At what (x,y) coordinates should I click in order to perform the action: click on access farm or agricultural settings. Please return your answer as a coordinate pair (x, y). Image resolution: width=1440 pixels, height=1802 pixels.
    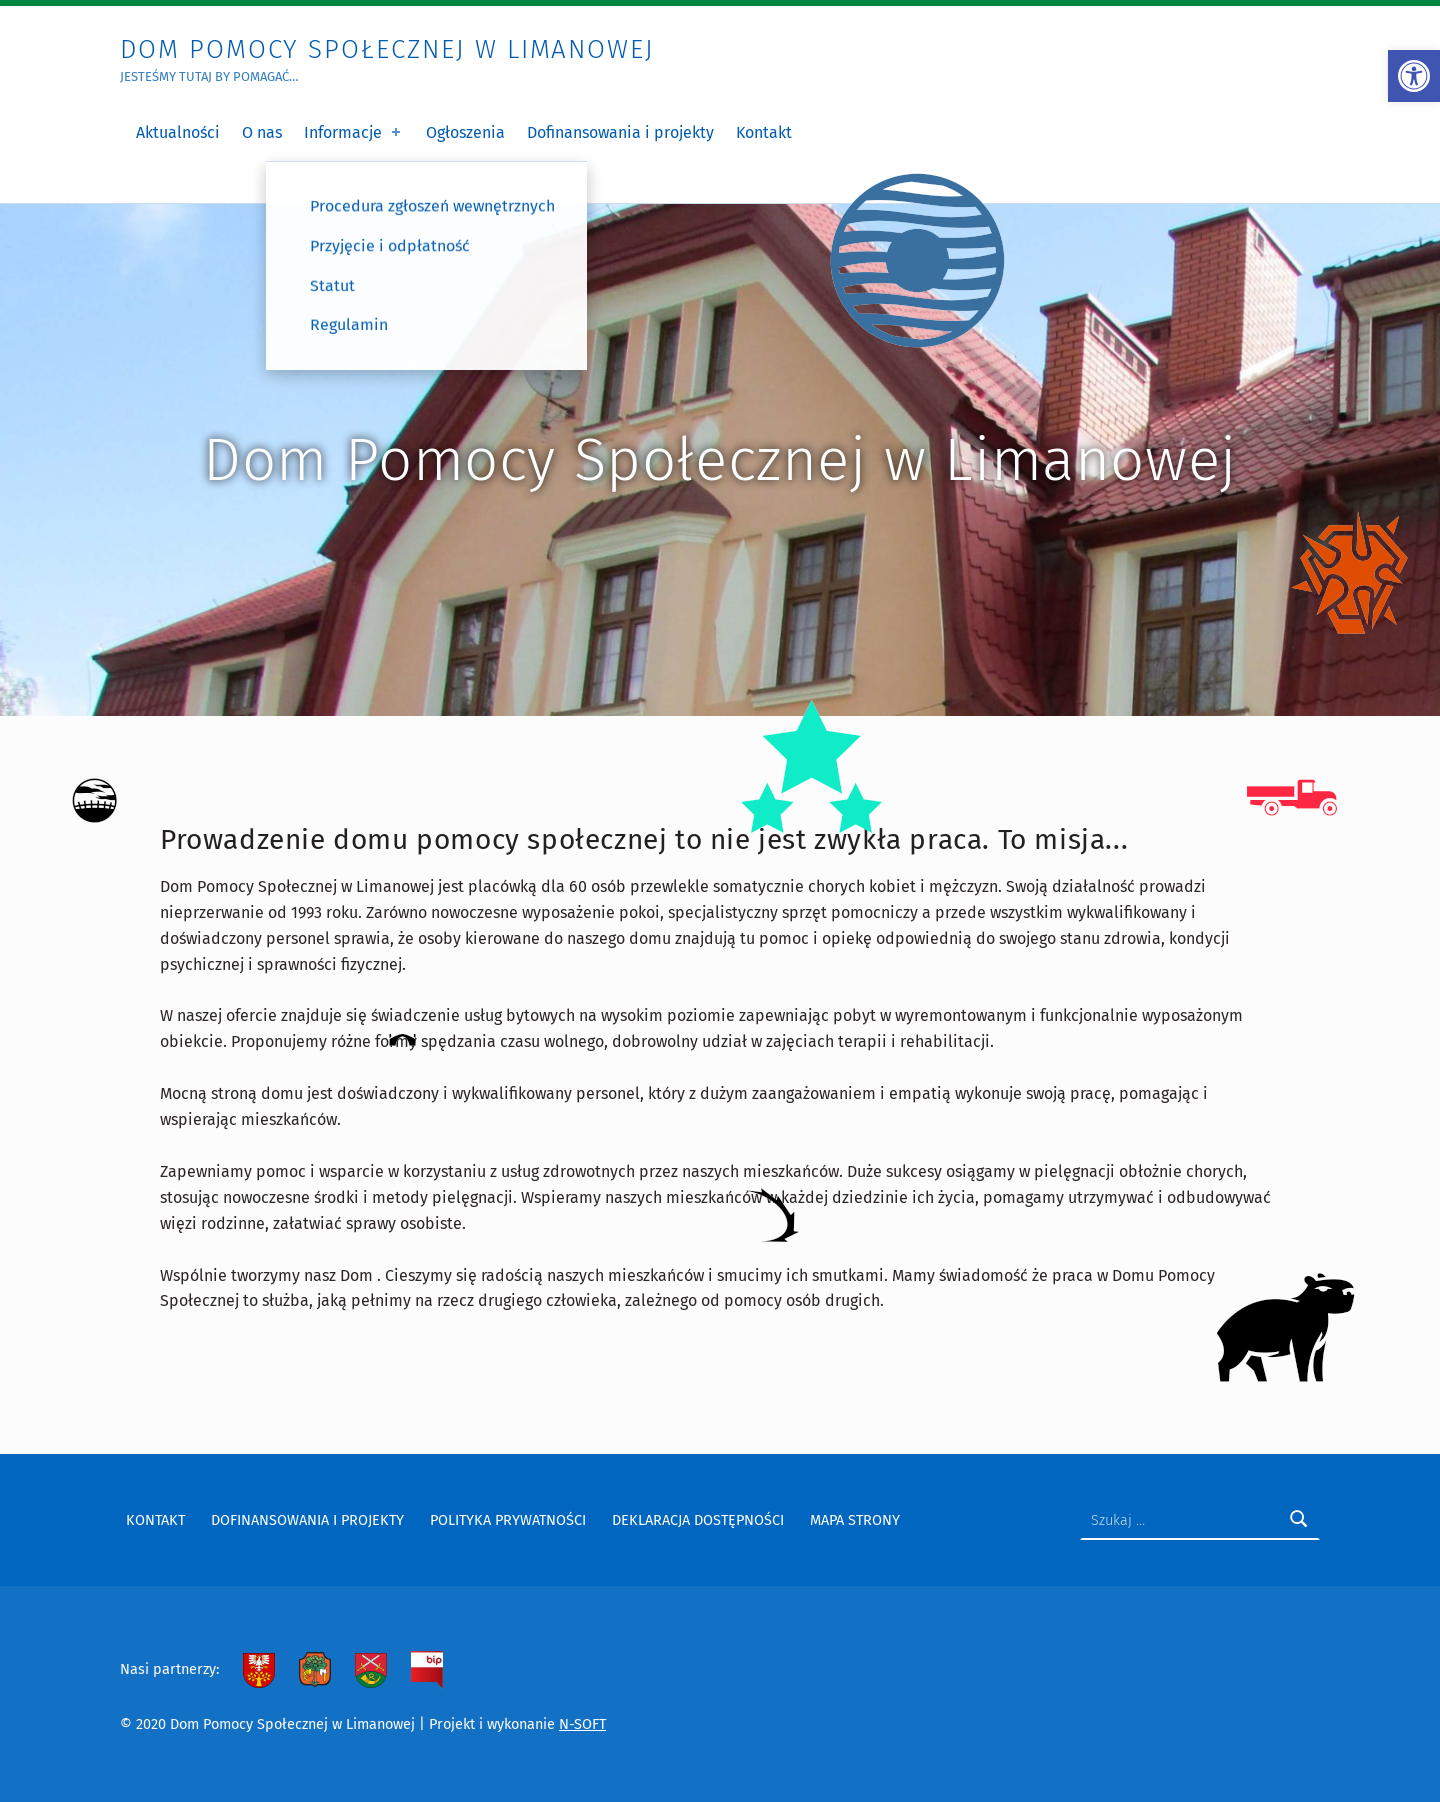
    Looking at the image, I should click on (94, 800).